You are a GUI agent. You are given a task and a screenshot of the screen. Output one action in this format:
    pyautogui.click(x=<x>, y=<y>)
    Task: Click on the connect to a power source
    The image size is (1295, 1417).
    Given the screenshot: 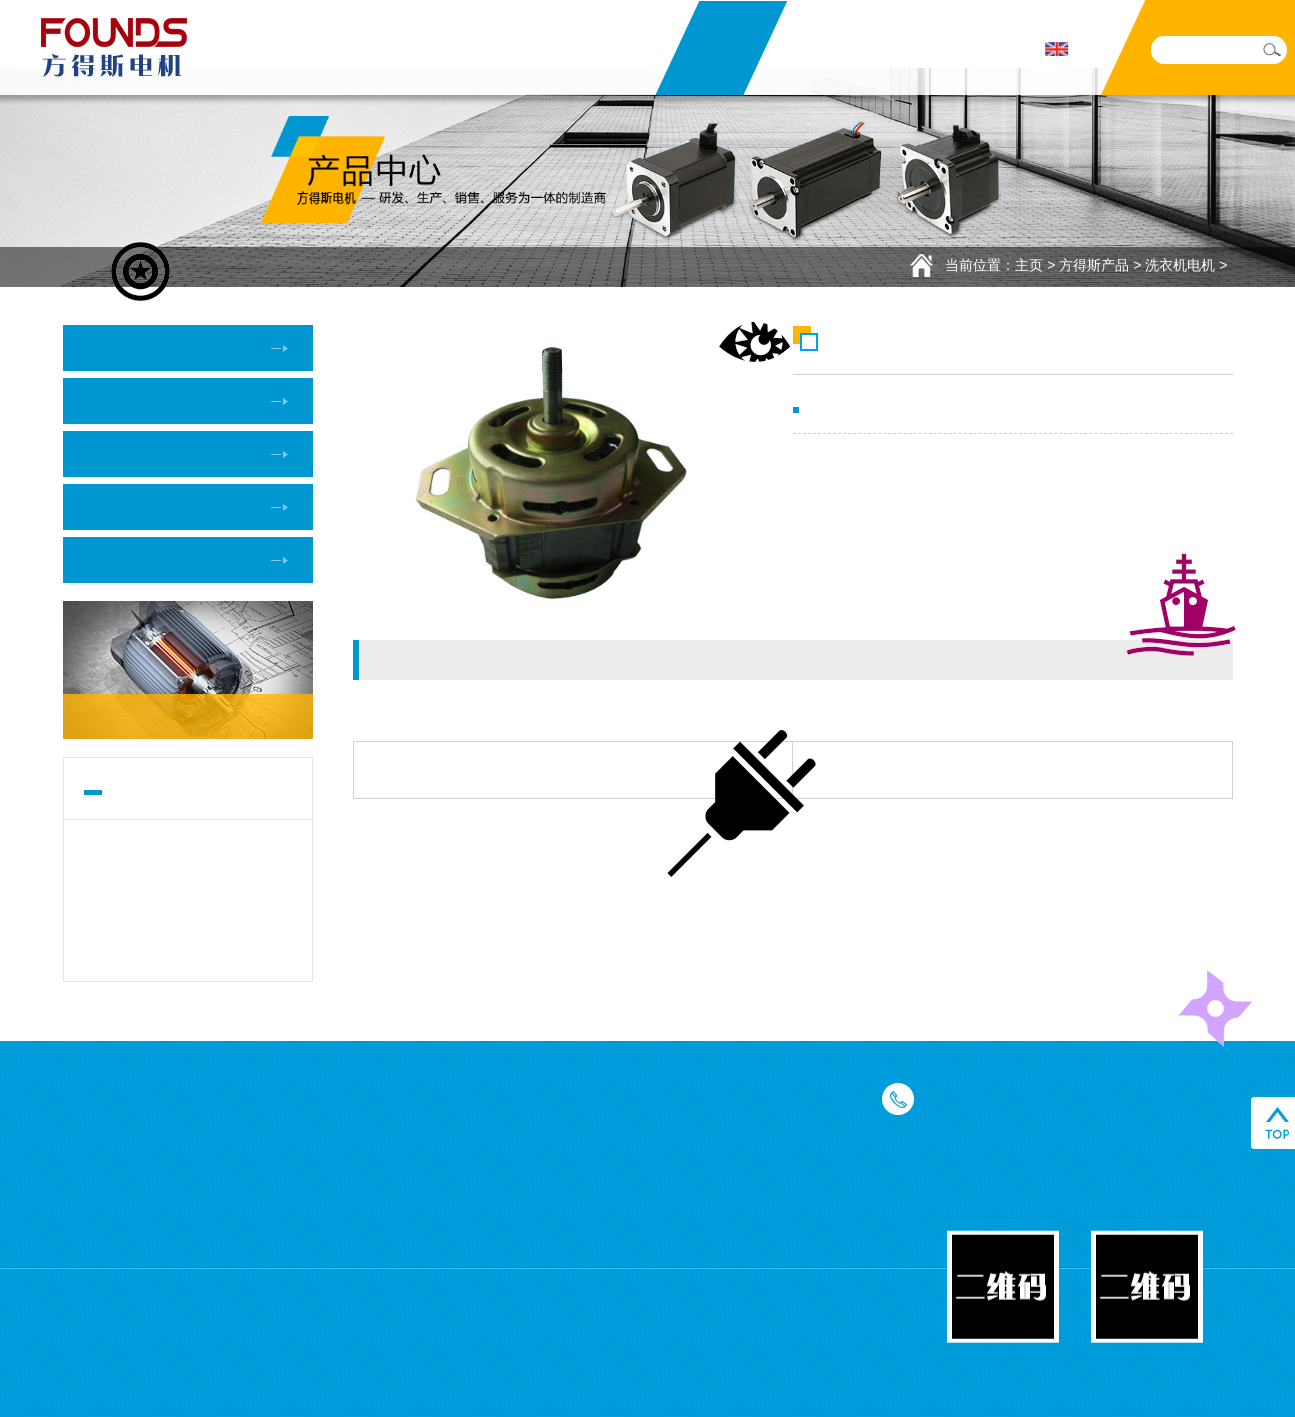 What is the action you would take?
    pyautogui.click(x=741, y=803)
    